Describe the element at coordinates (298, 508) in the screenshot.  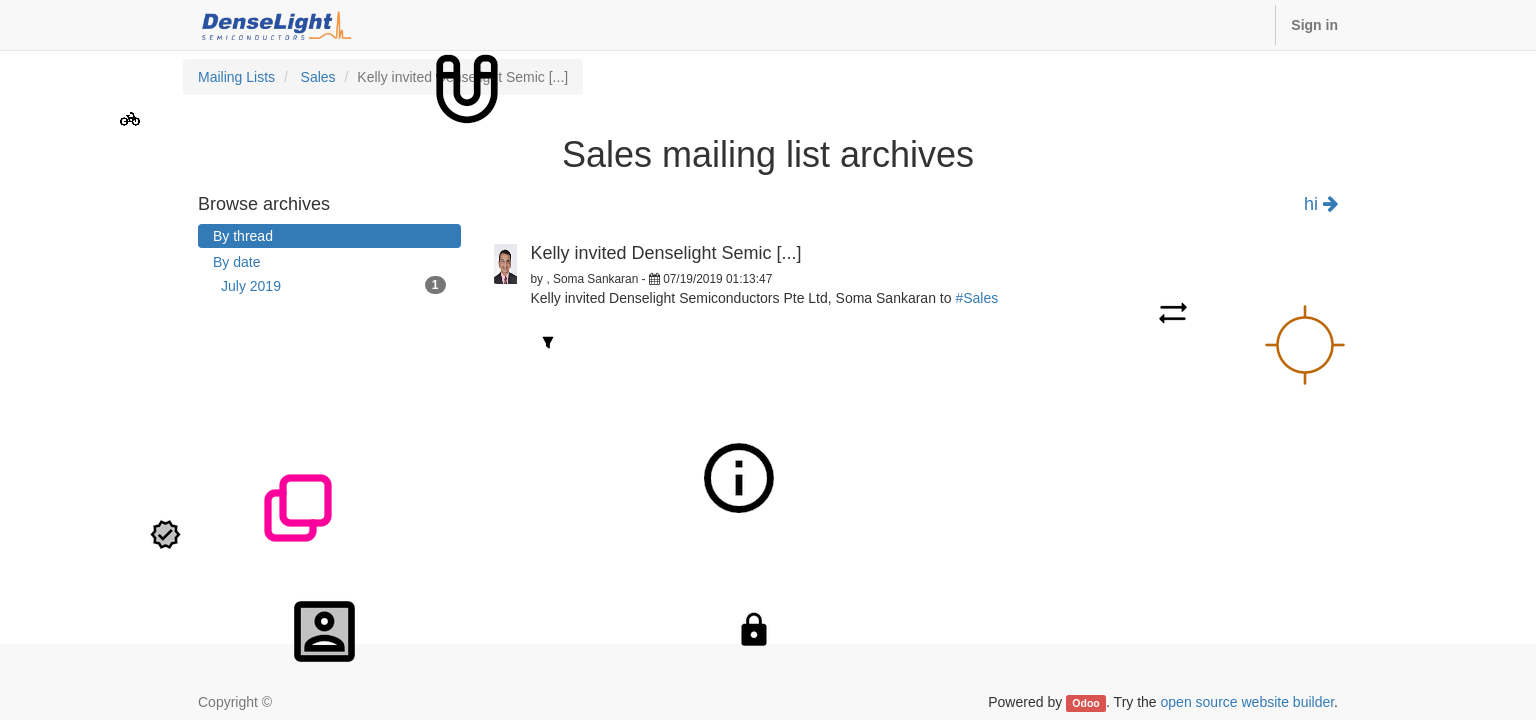
I see `subtract or remove a layer from the stack` at that location.